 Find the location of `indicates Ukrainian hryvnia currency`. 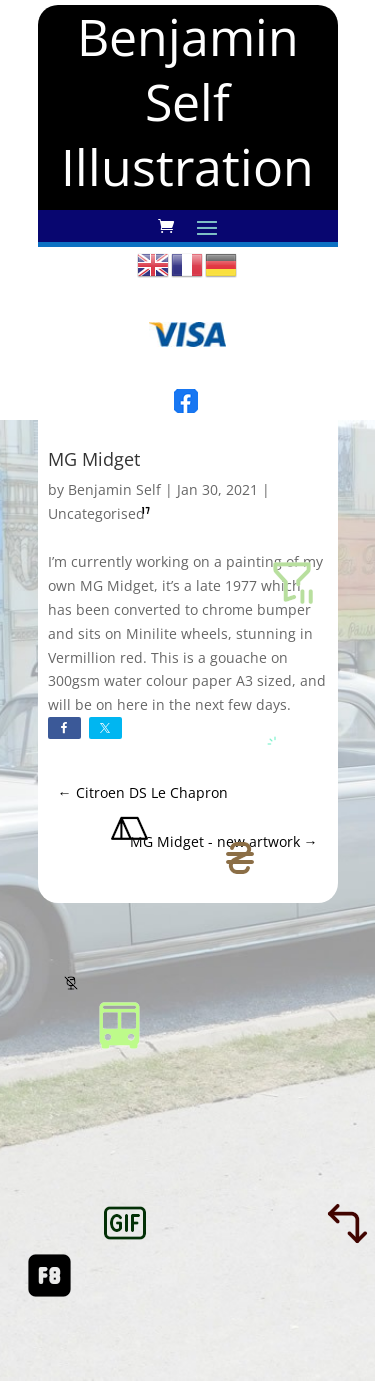

indicates Ukrainian hryvnia currency is located at coordinates (240, 858).